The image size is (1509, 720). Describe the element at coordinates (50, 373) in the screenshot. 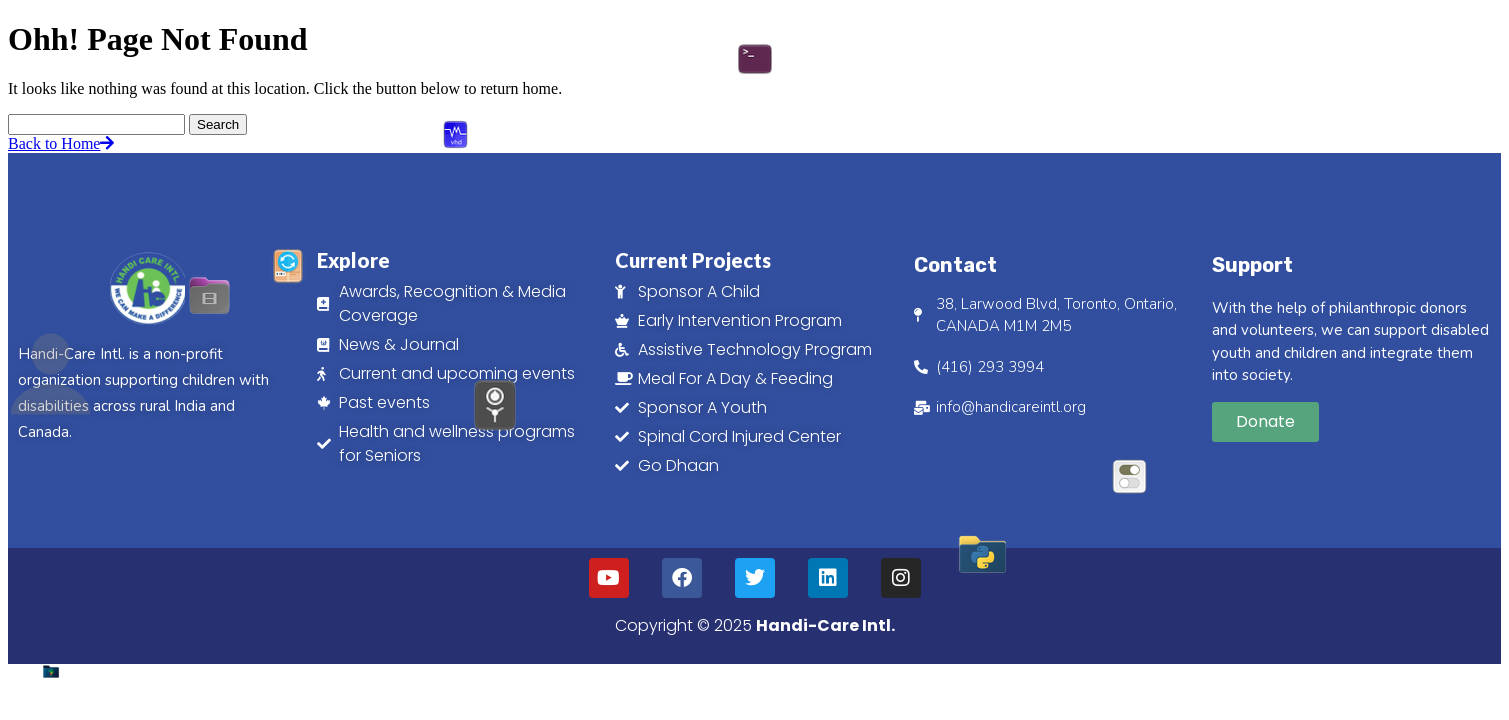

I see `guest user account` at that location.